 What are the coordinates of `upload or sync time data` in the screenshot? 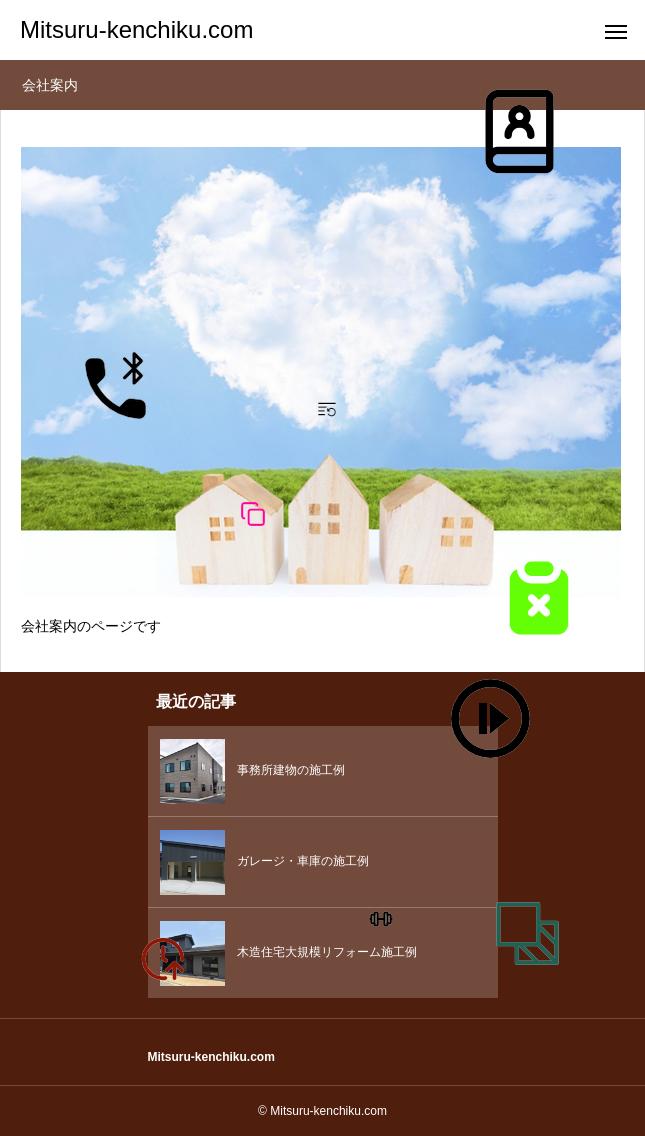 It's located at (163, 959).